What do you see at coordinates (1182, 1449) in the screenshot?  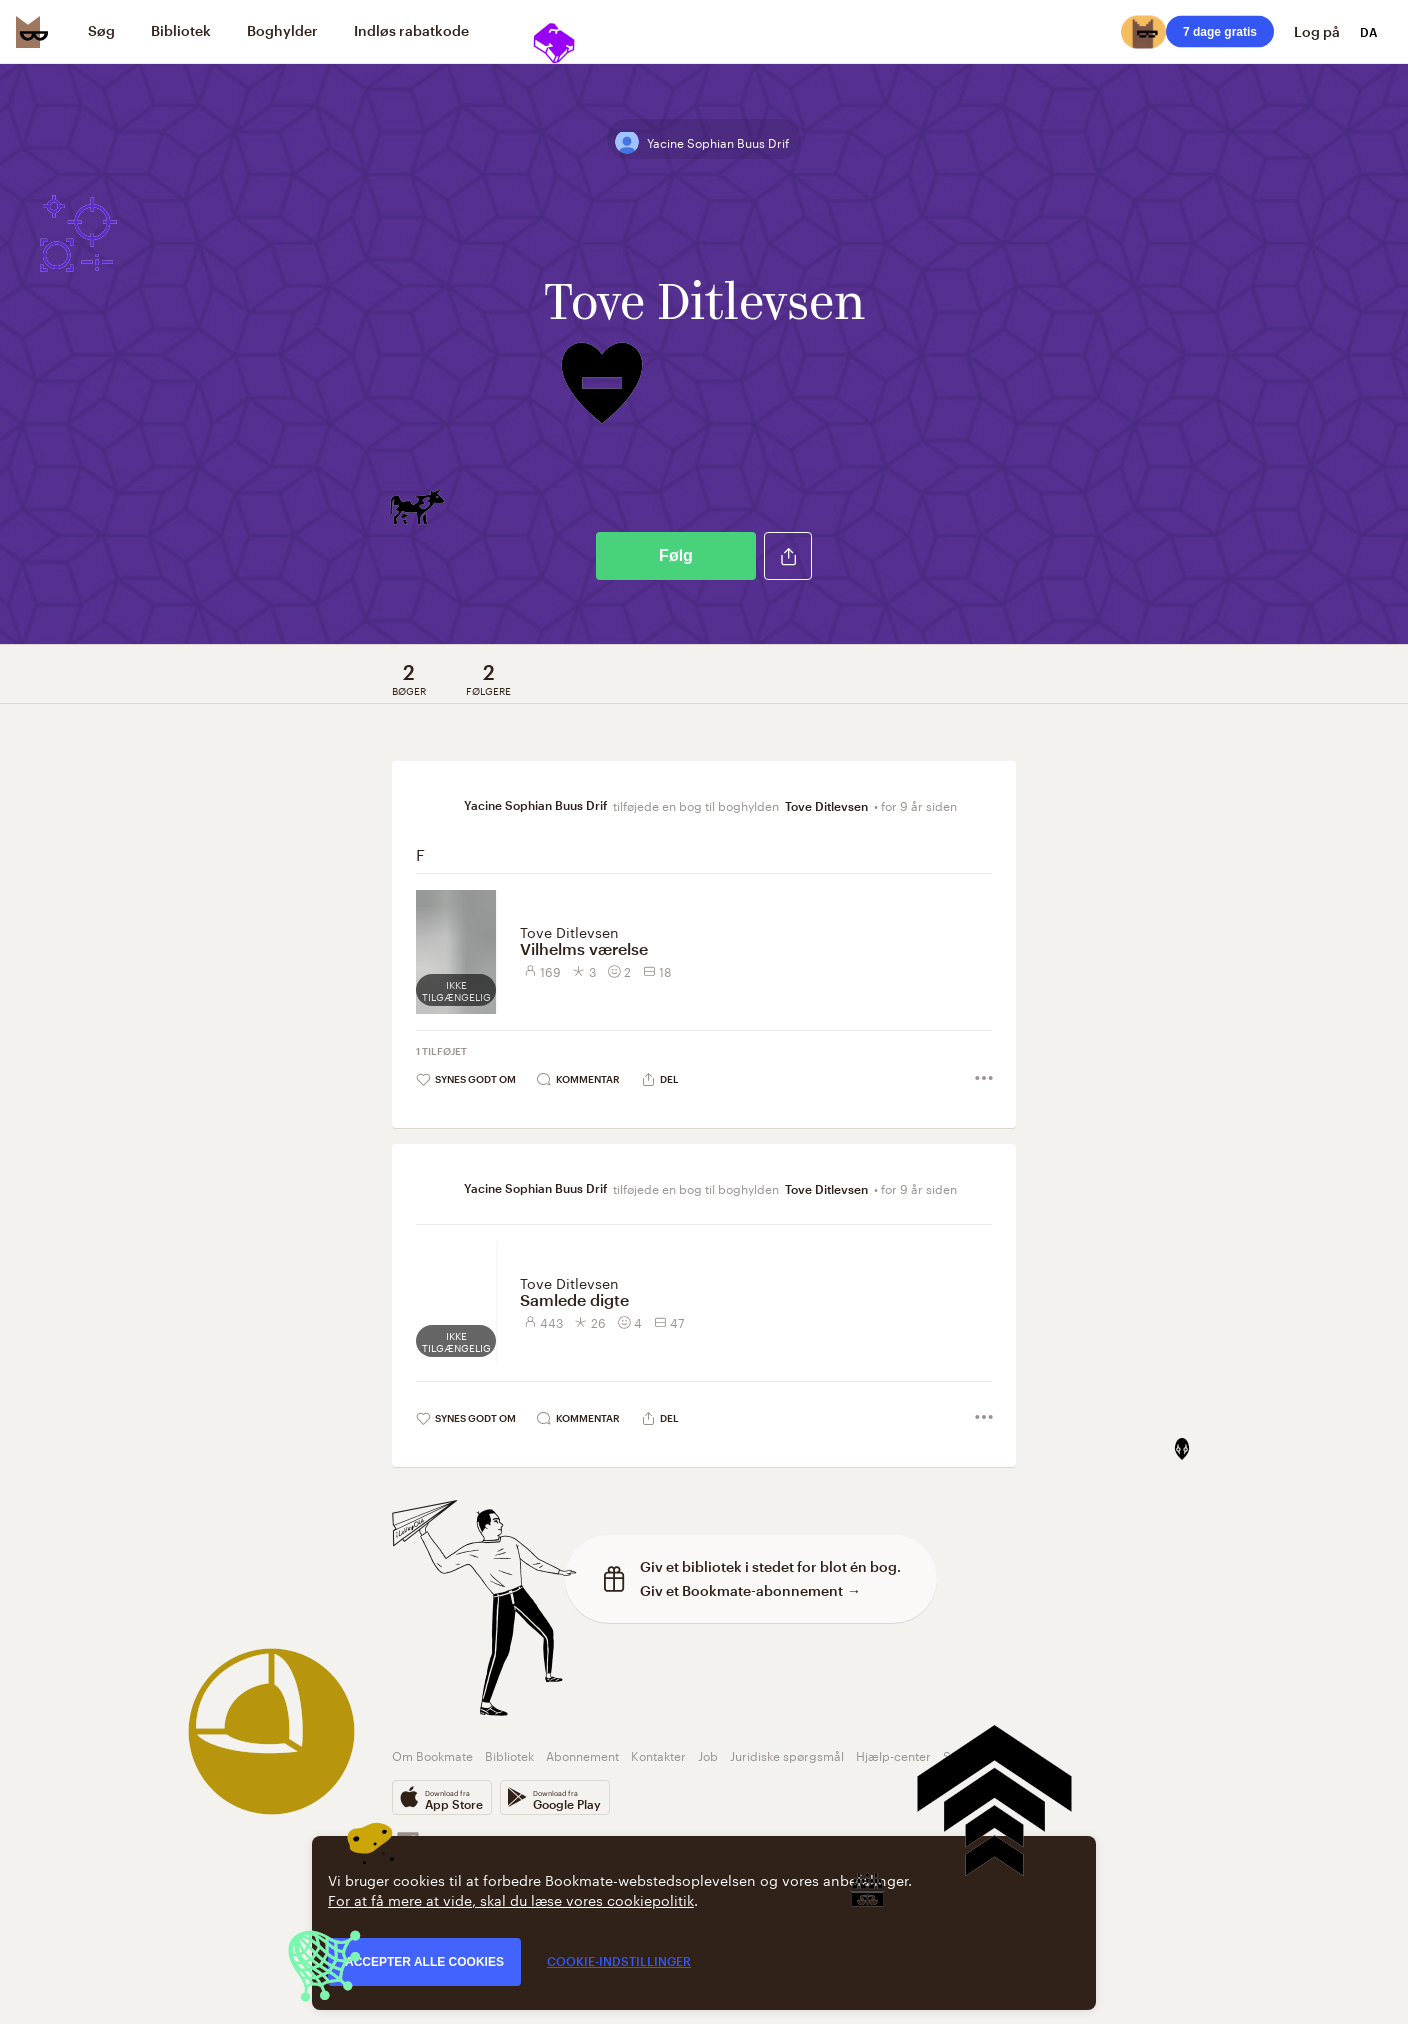 I see `select architect or builder character class` at bounding box center [1182, 1449].